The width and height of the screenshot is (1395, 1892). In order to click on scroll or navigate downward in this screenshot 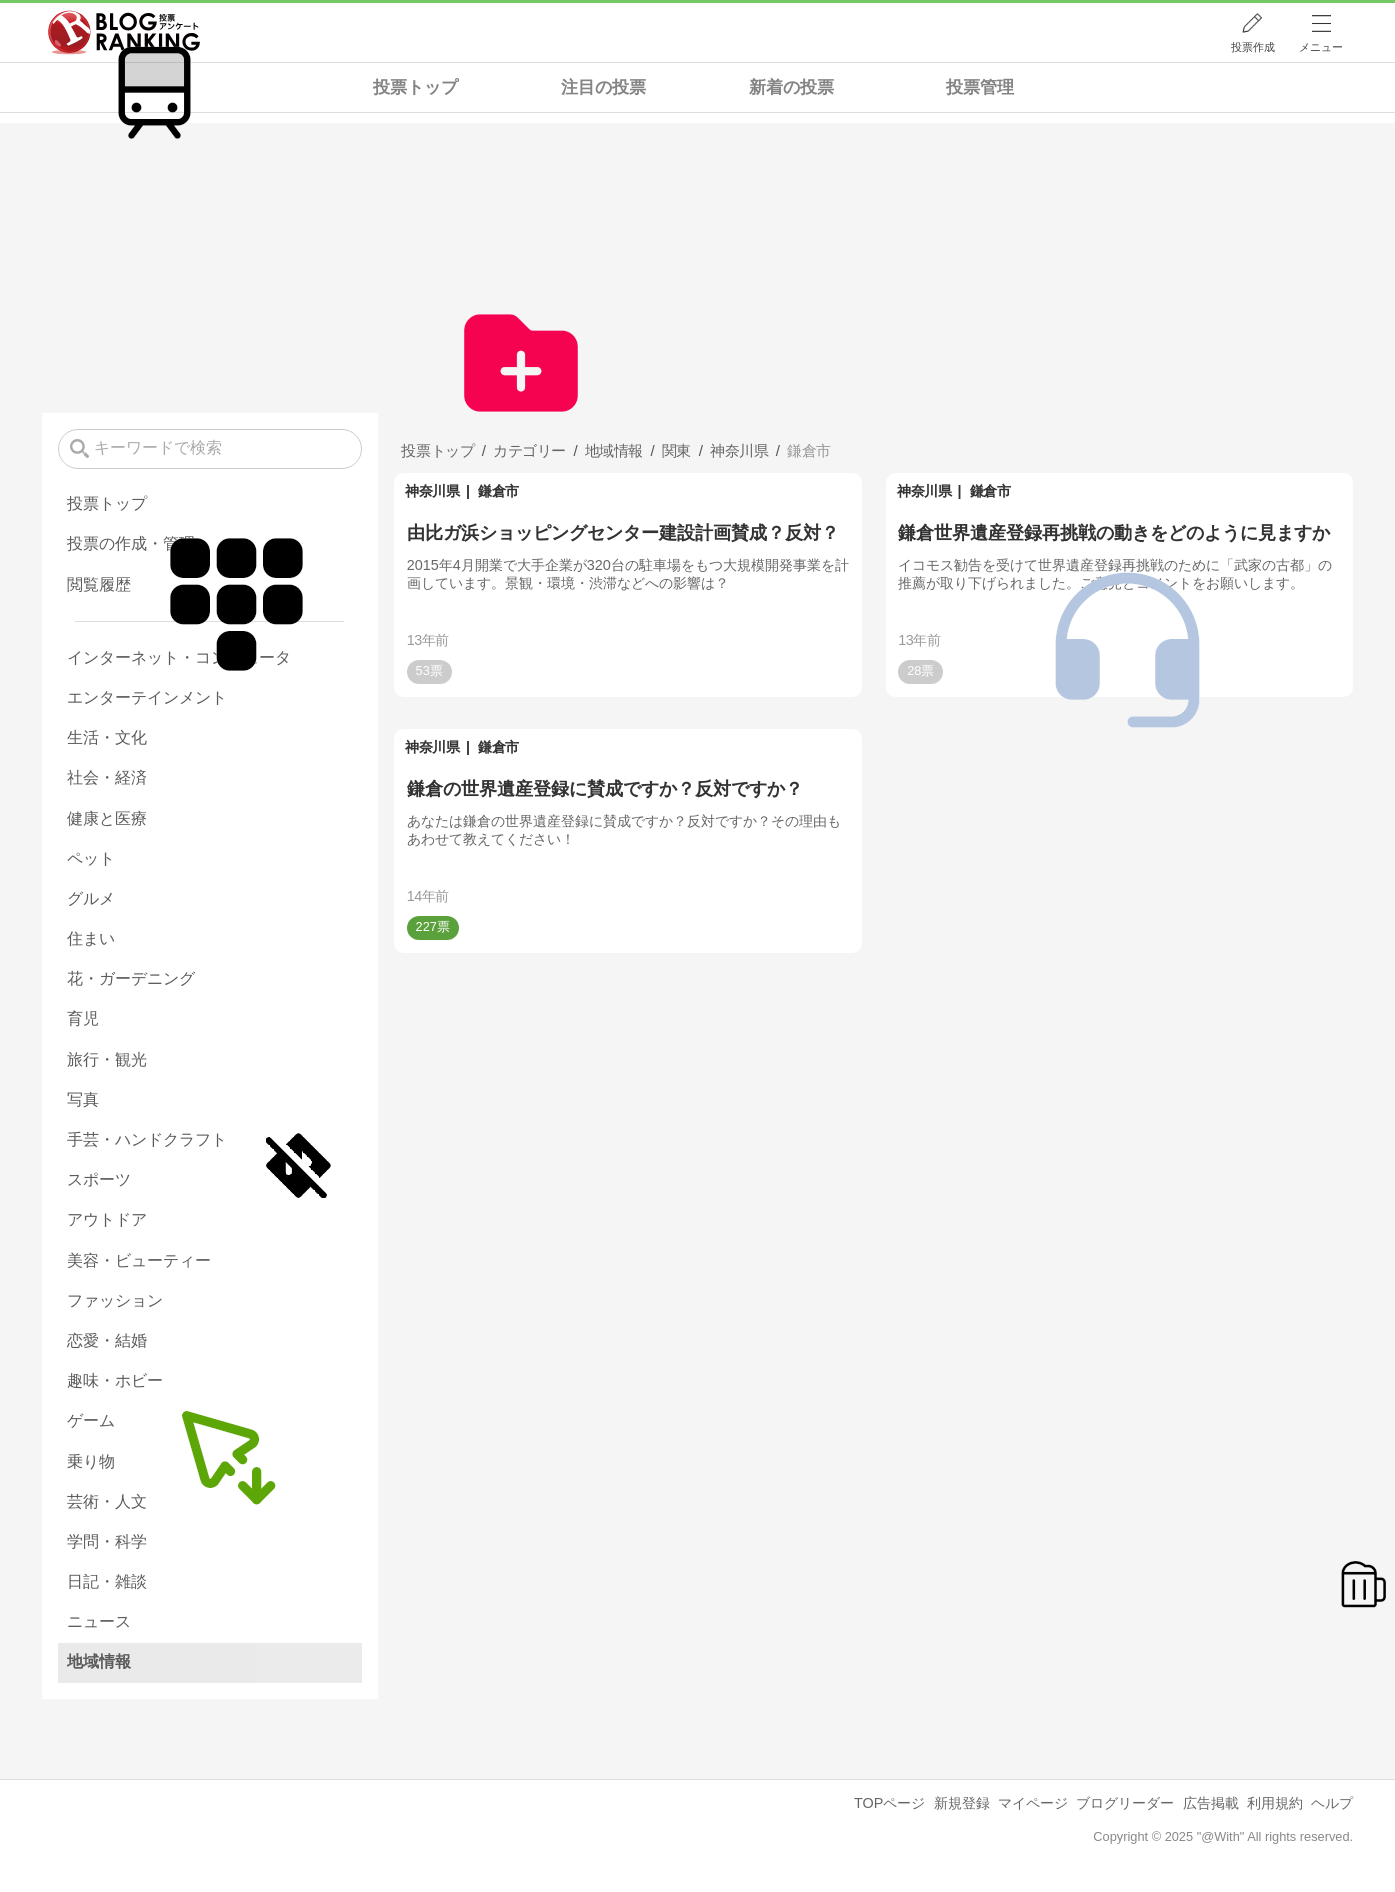, I will do `click(224, 1453)`.